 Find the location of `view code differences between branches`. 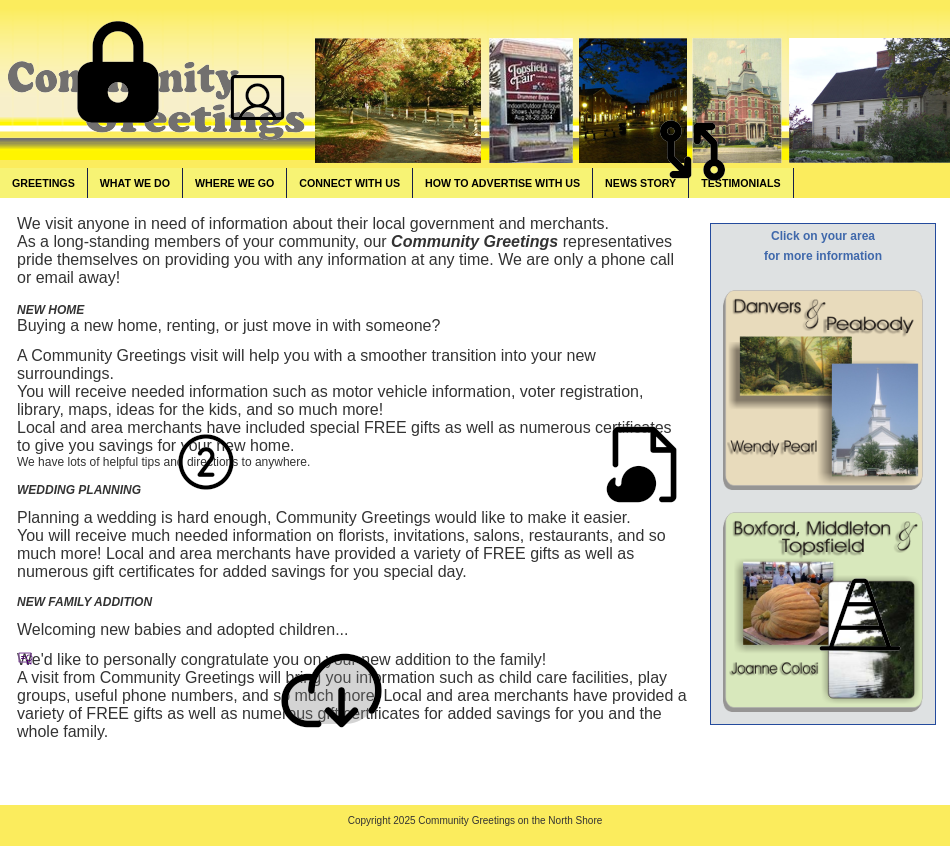

view code differences between branches is located at coordinates (692, 150).